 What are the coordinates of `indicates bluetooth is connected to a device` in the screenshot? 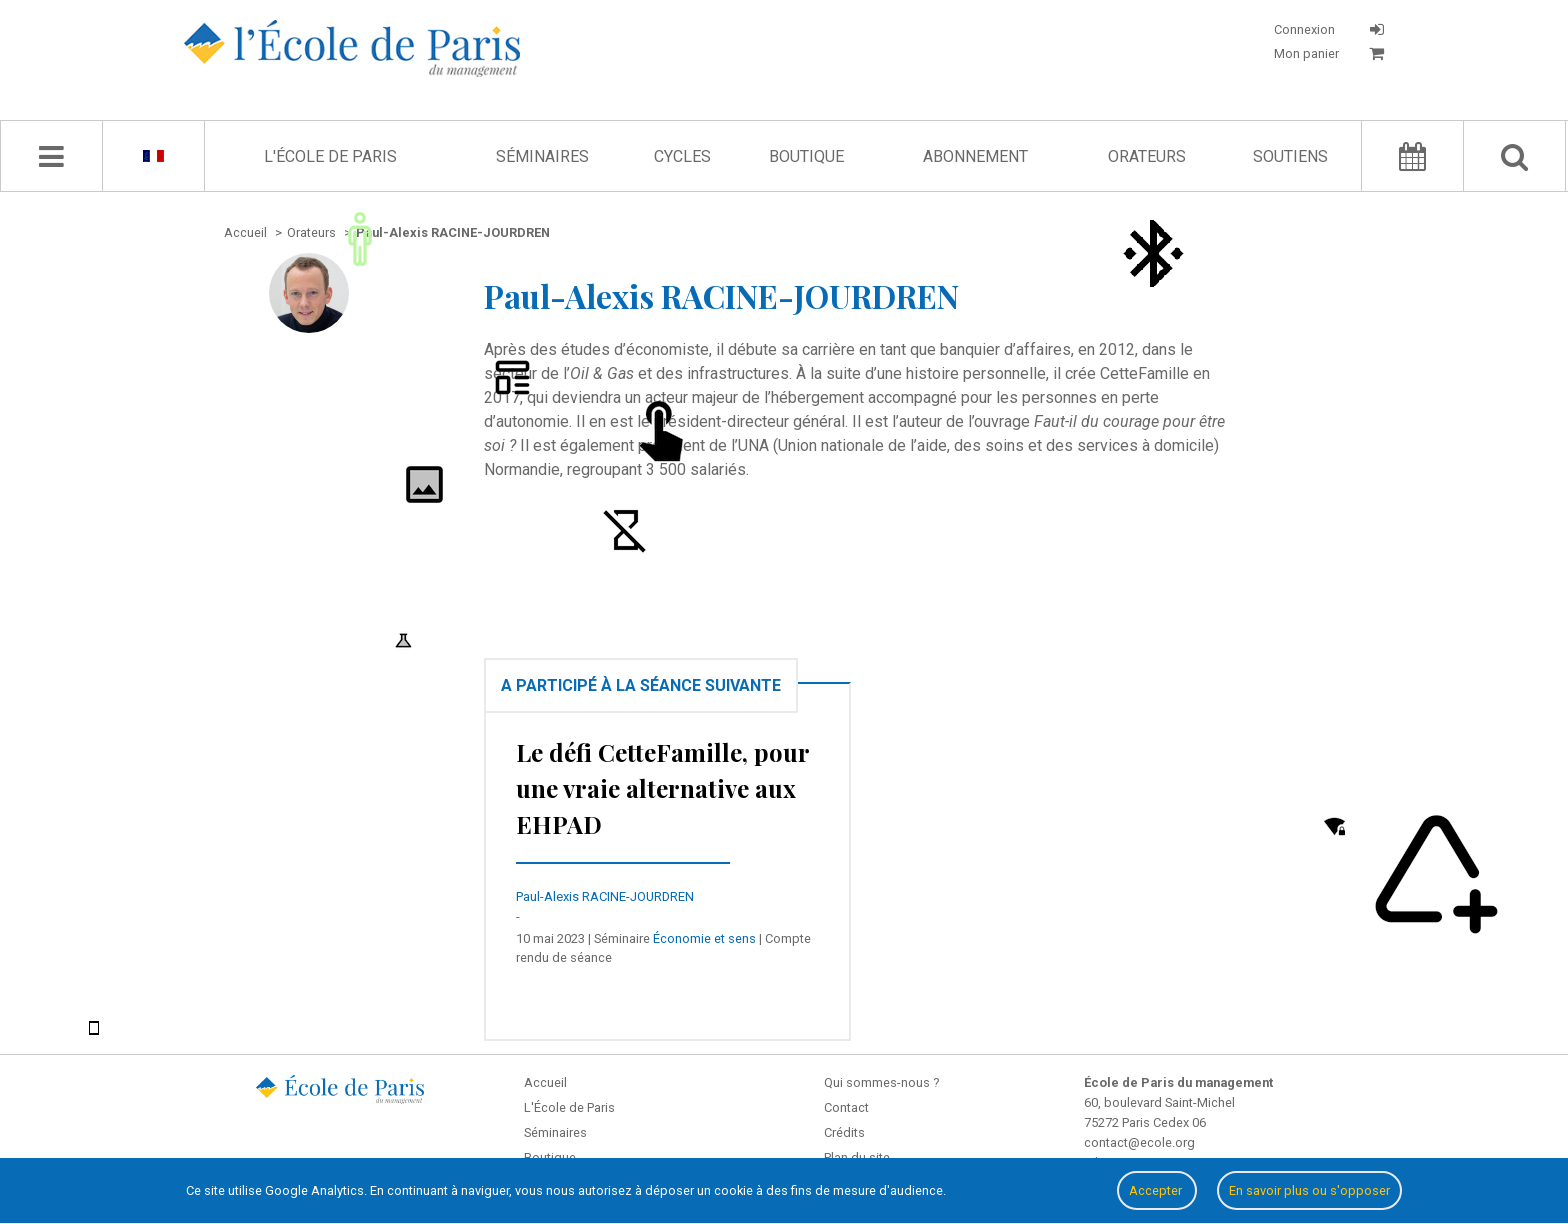 It's located at (1153, 253).